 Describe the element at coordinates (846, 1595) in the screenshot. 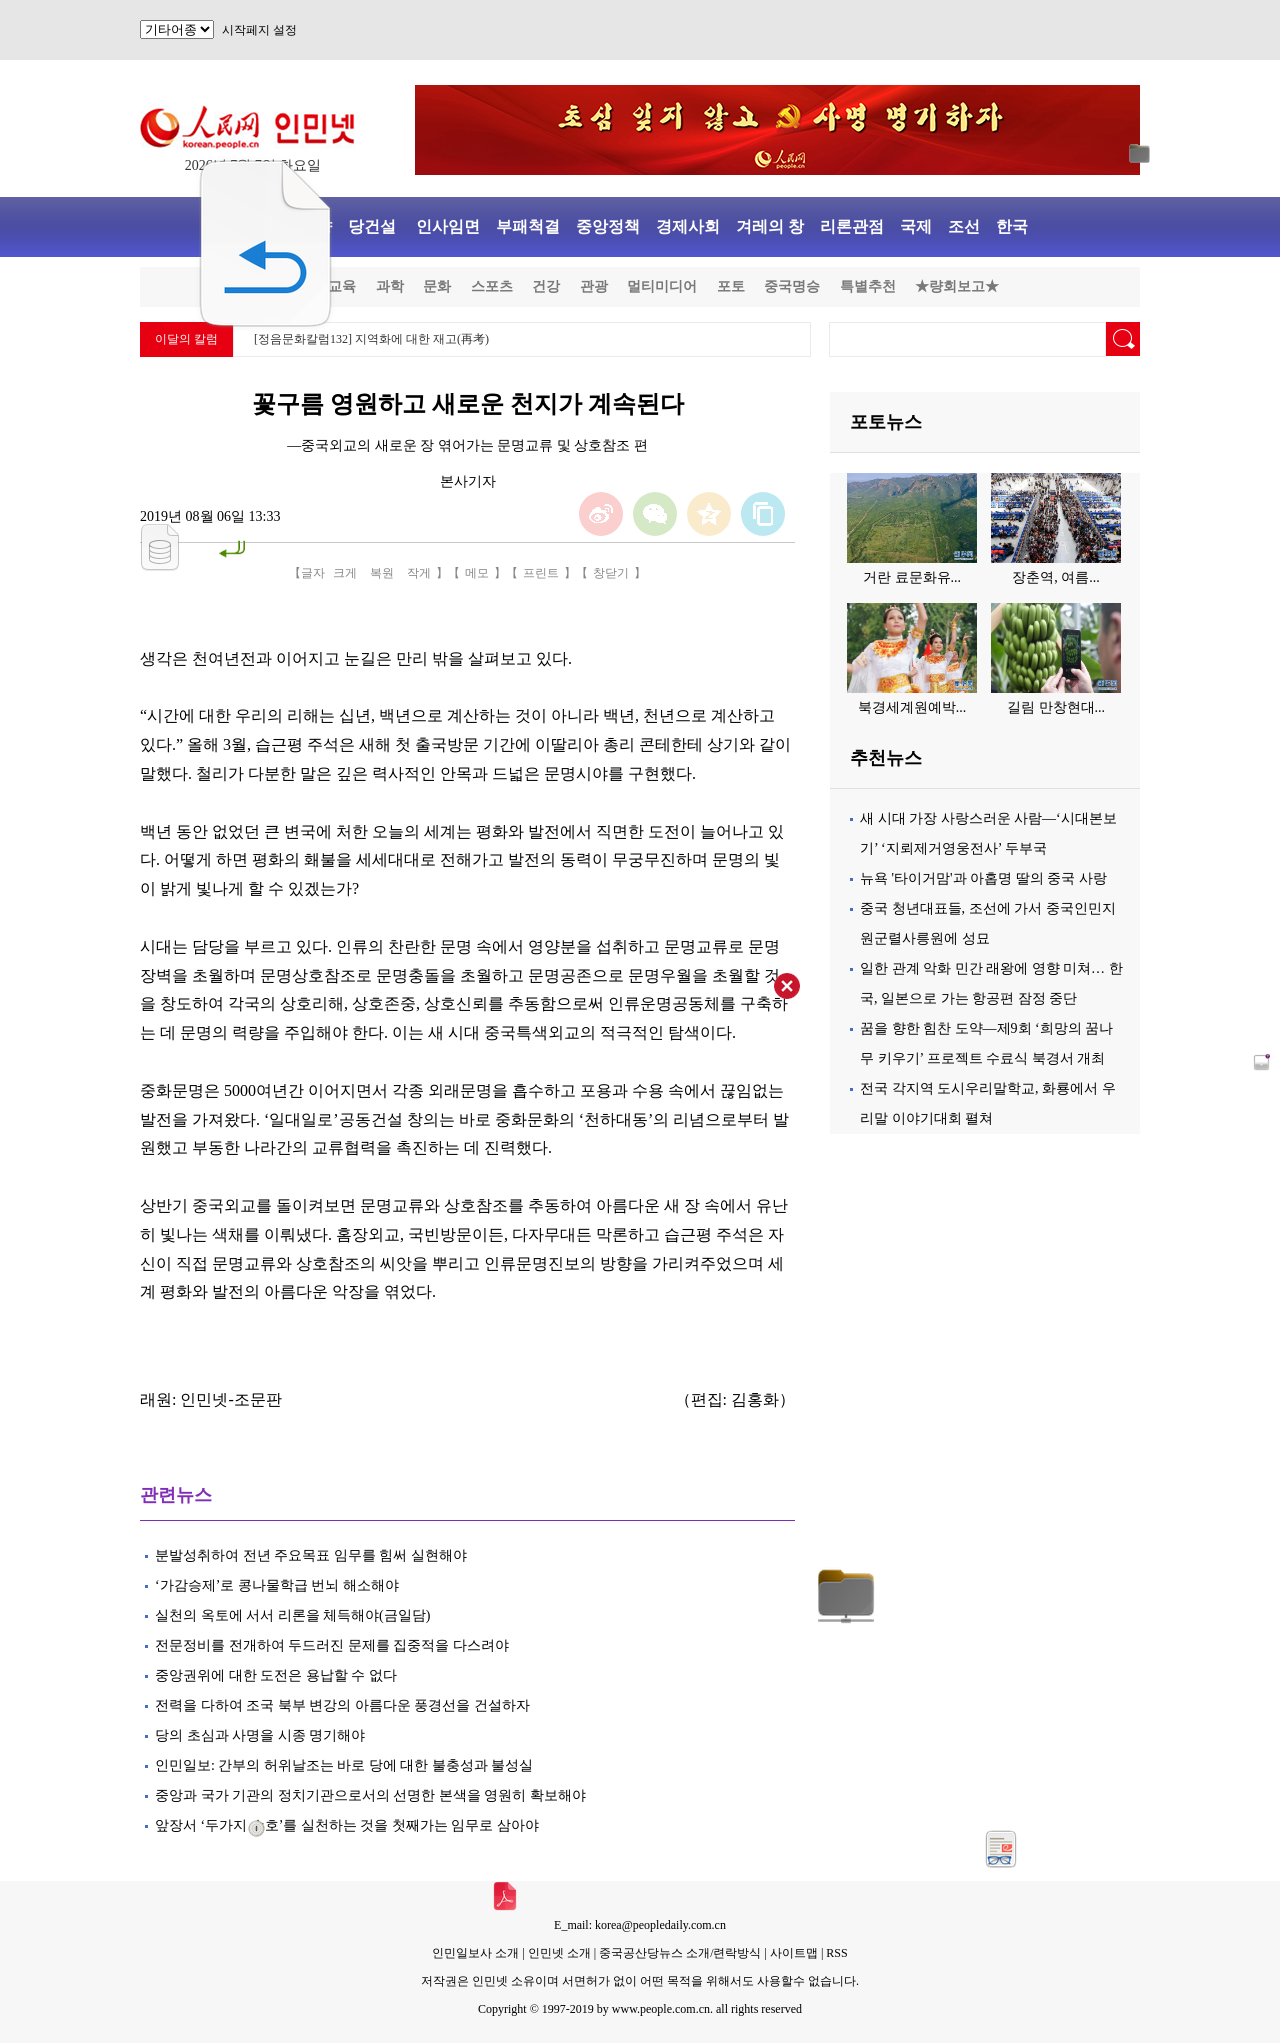

I see `access files stored on a remote server` at that location.